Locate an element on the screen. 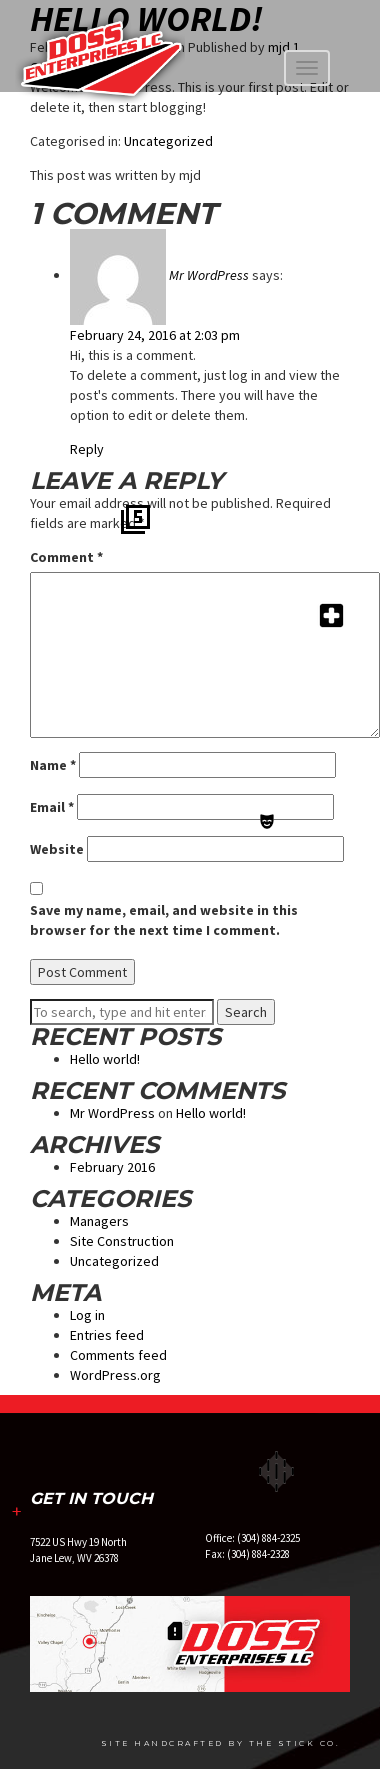 The image size is (380, 1769). filter or view 5 items is located at coordinates (135, 519).